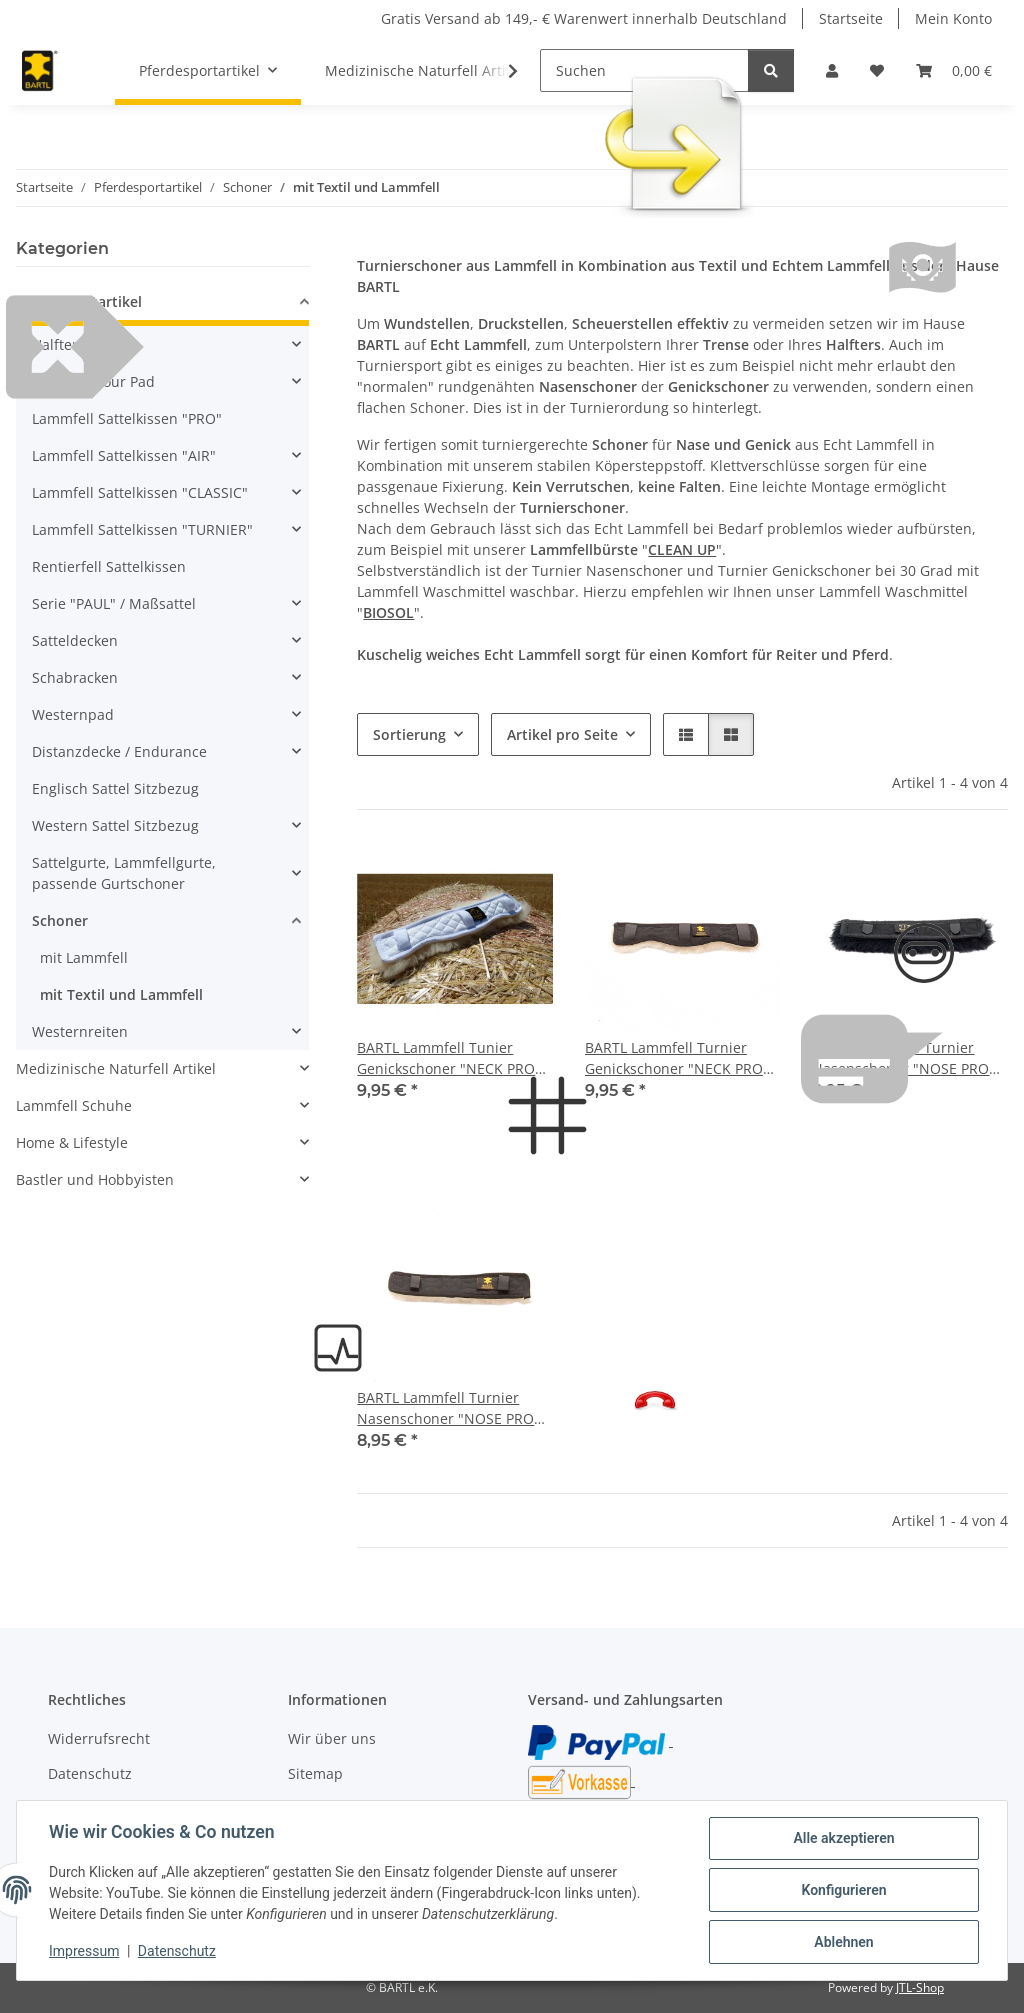  Describe the element at coordinates (547, 1115) in the screenshot. I see `open sudoku puzzle game` at that location.